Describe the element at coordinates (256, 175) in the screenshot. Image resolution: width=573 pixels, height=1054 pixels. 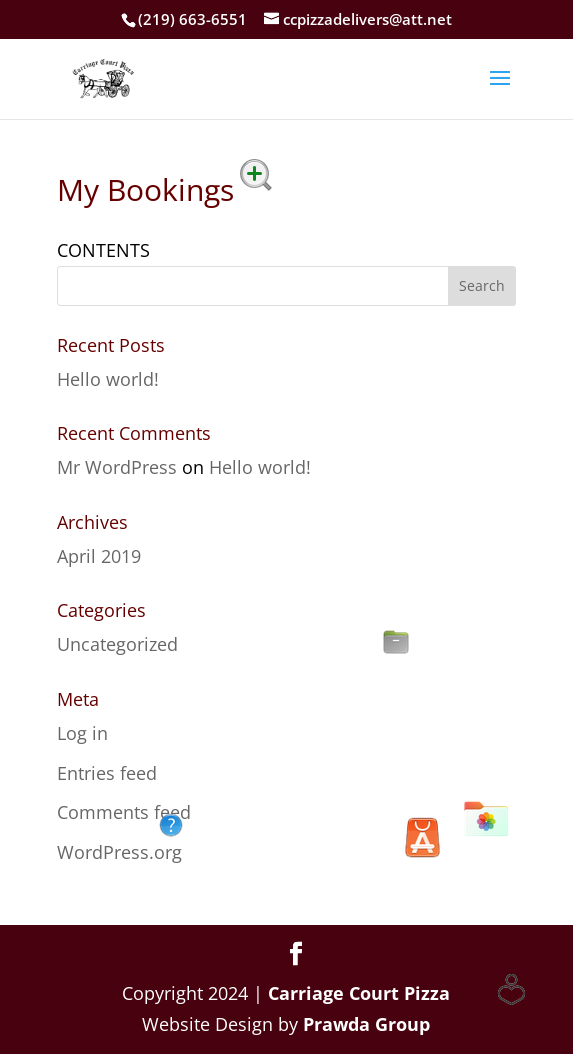
I see `zoom in on the current view` at that location.